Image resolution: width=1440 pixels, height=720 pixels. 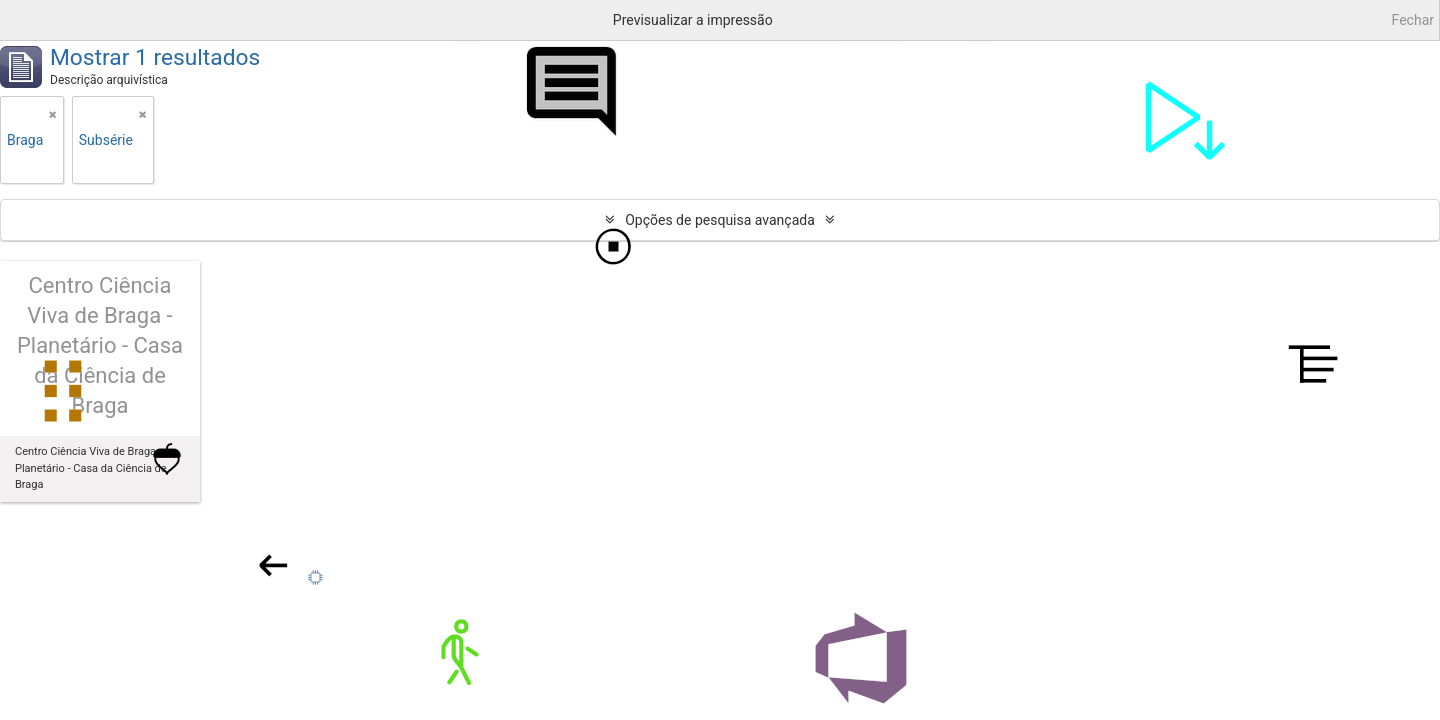 What do you see at coordinates (167, 459) in the screenshot?
I see `access nature or outdoor-related content` at bounding box center [167, 459].